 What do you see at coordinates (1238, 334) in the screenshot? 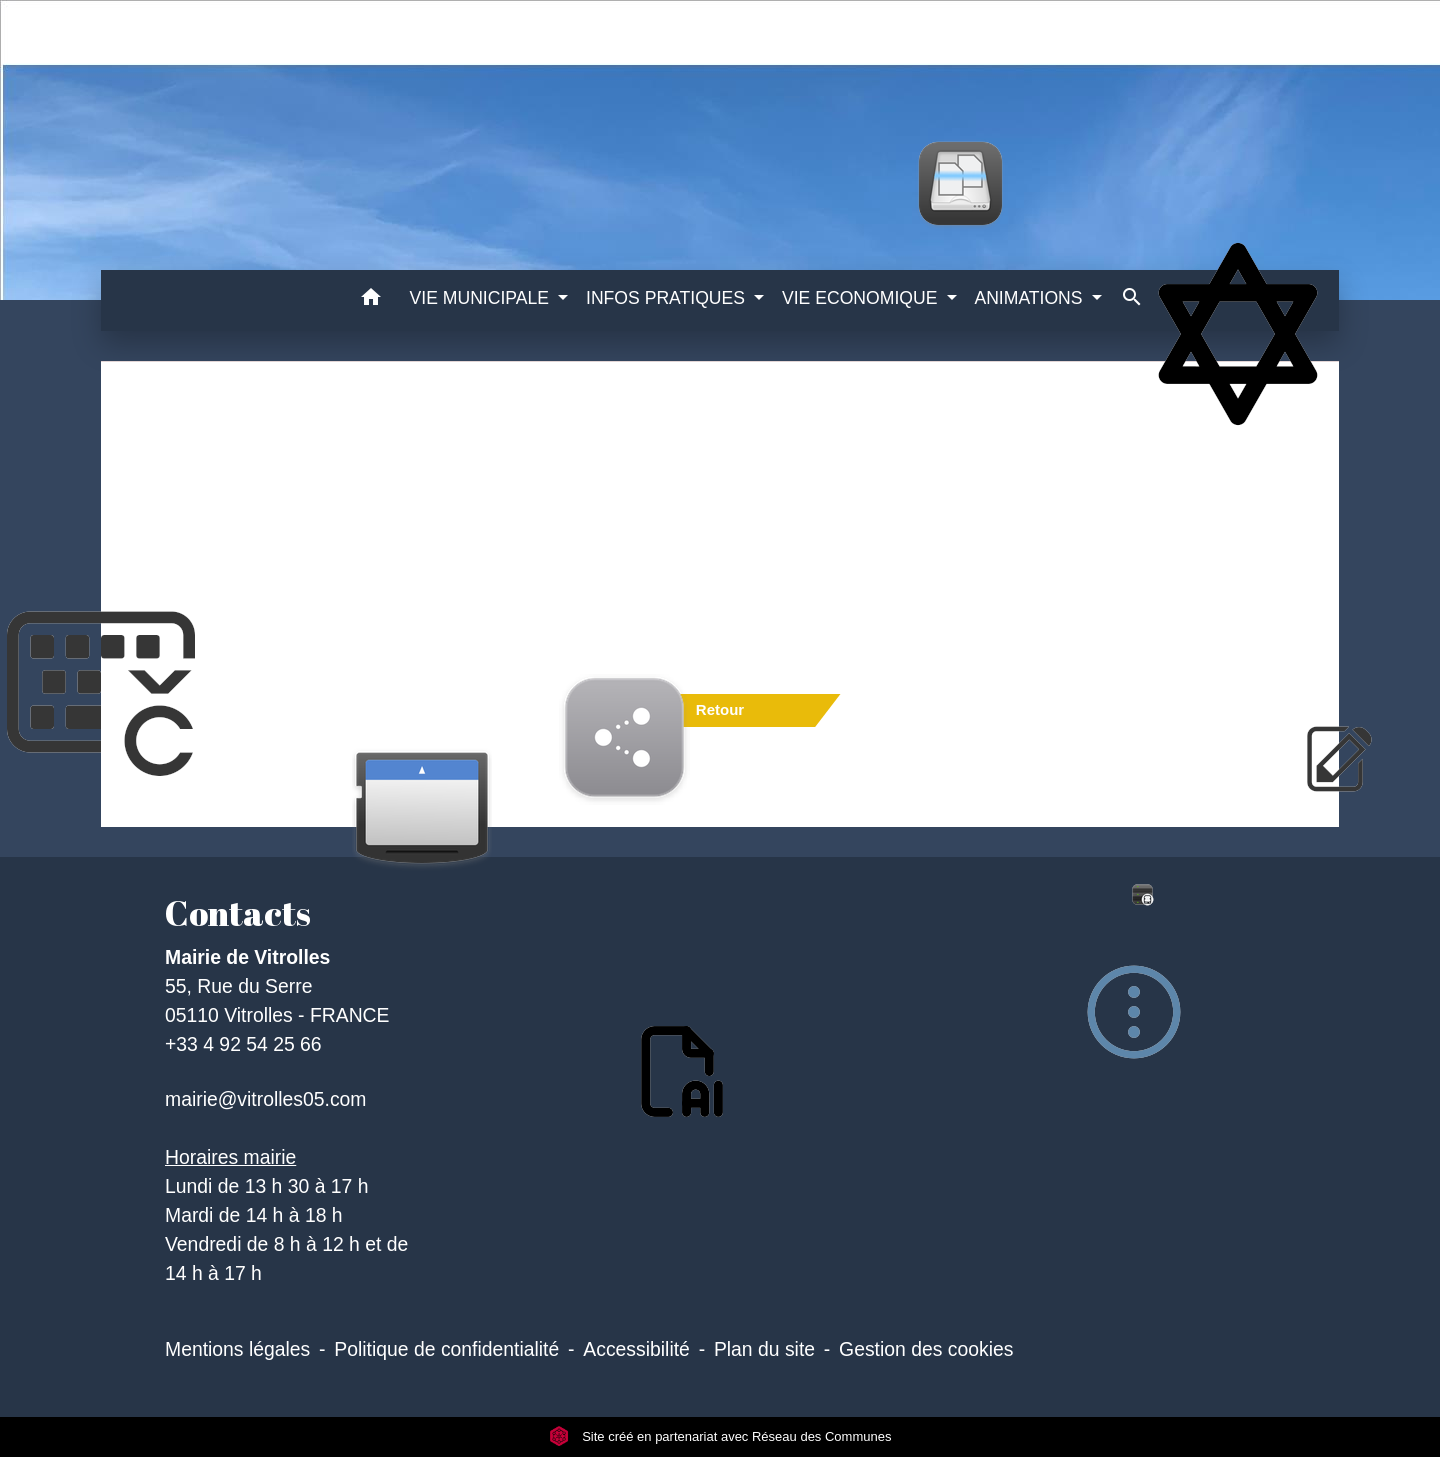
I see `indicates jewish religious content or services` at bounding box center [1238, 334].